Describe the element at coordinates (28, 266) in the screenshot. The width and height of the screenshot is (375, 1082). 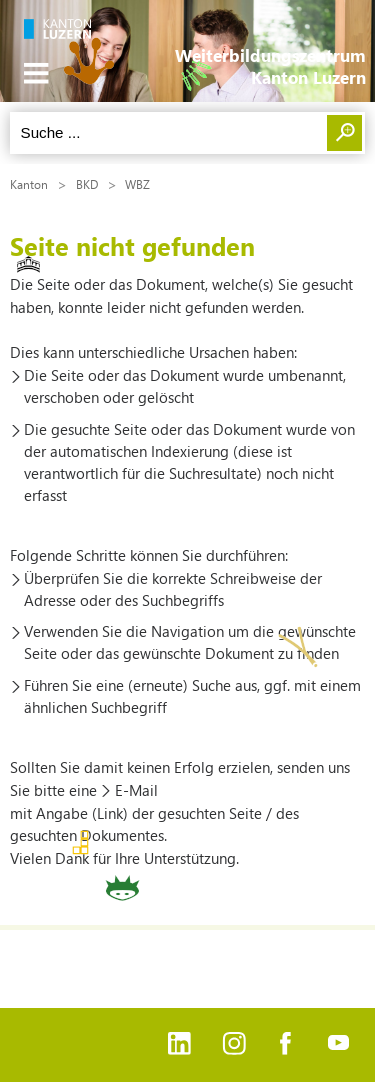
I see `explore Venice or Italian landmarks` at that location.